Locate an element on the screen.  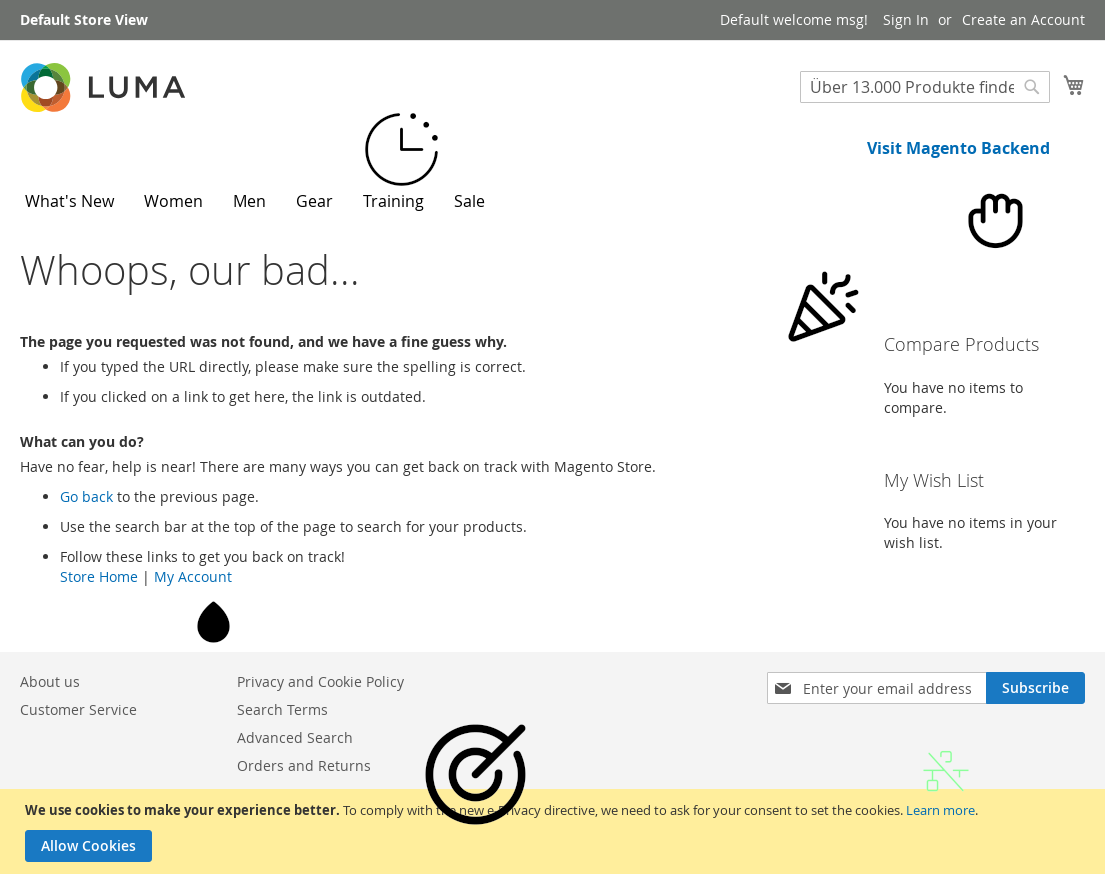
network connection unavailable or disabled is located at coordinates (946, 772).